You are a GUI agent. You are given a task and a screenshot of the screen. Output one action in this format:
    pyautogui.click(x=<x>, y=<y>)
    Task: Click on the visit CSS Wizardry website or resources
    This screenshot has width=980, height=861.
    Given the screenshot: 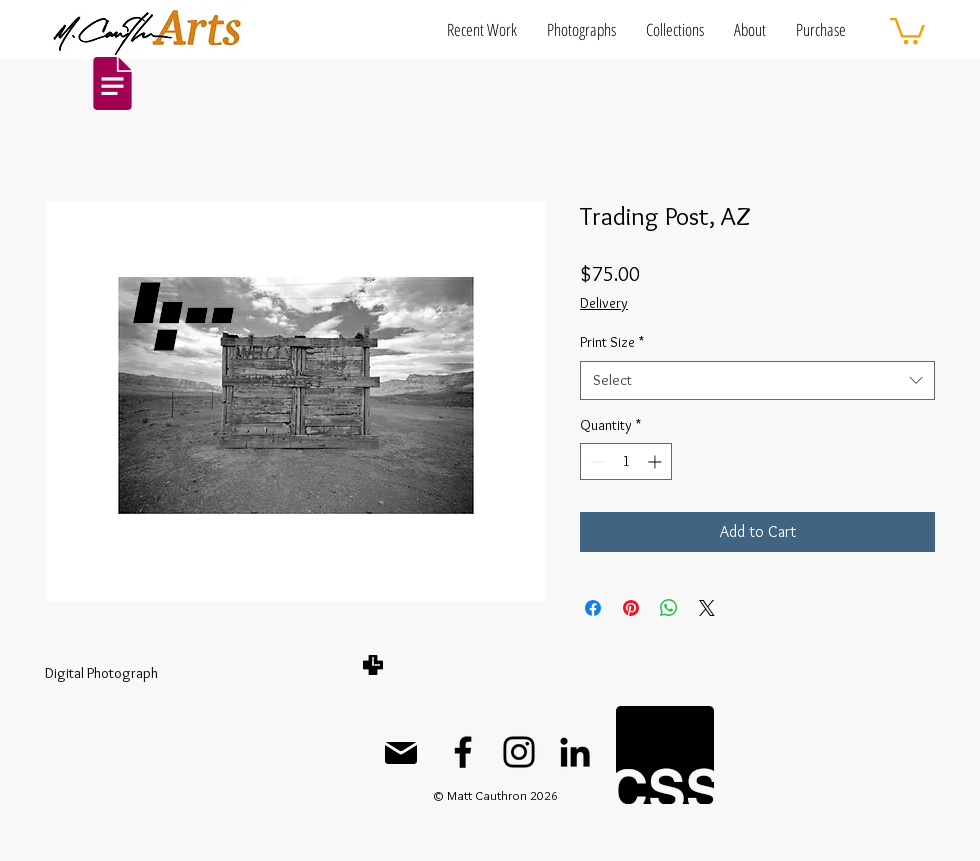 What is the action you would take?
    pyautogui.click(x=665, y=755)
    